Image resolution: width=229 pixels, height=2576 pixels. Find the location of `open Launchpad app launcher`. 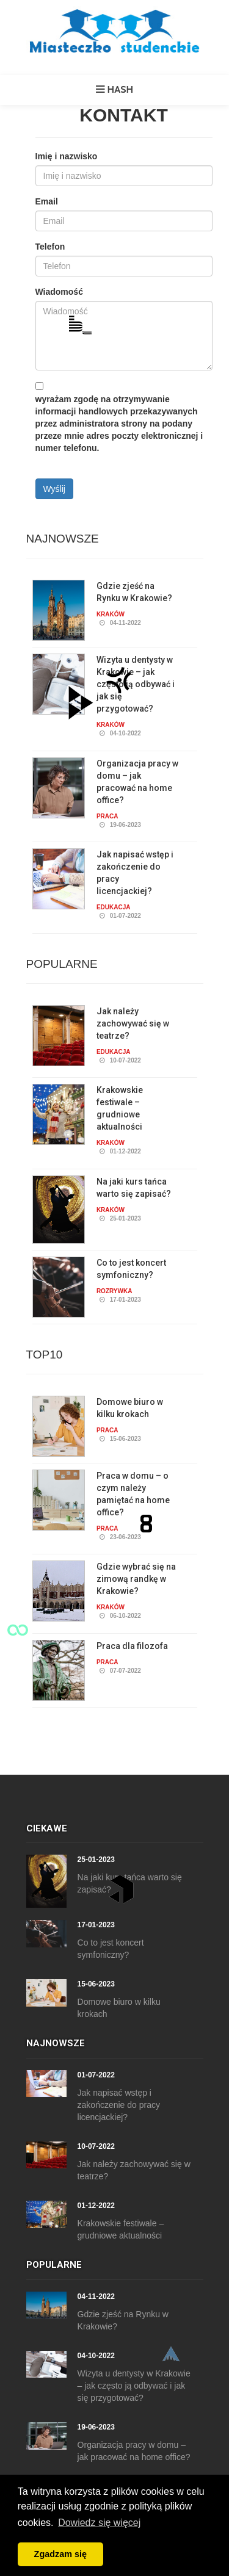

open Launchpad app launcher is located at coordinates (118, 680).